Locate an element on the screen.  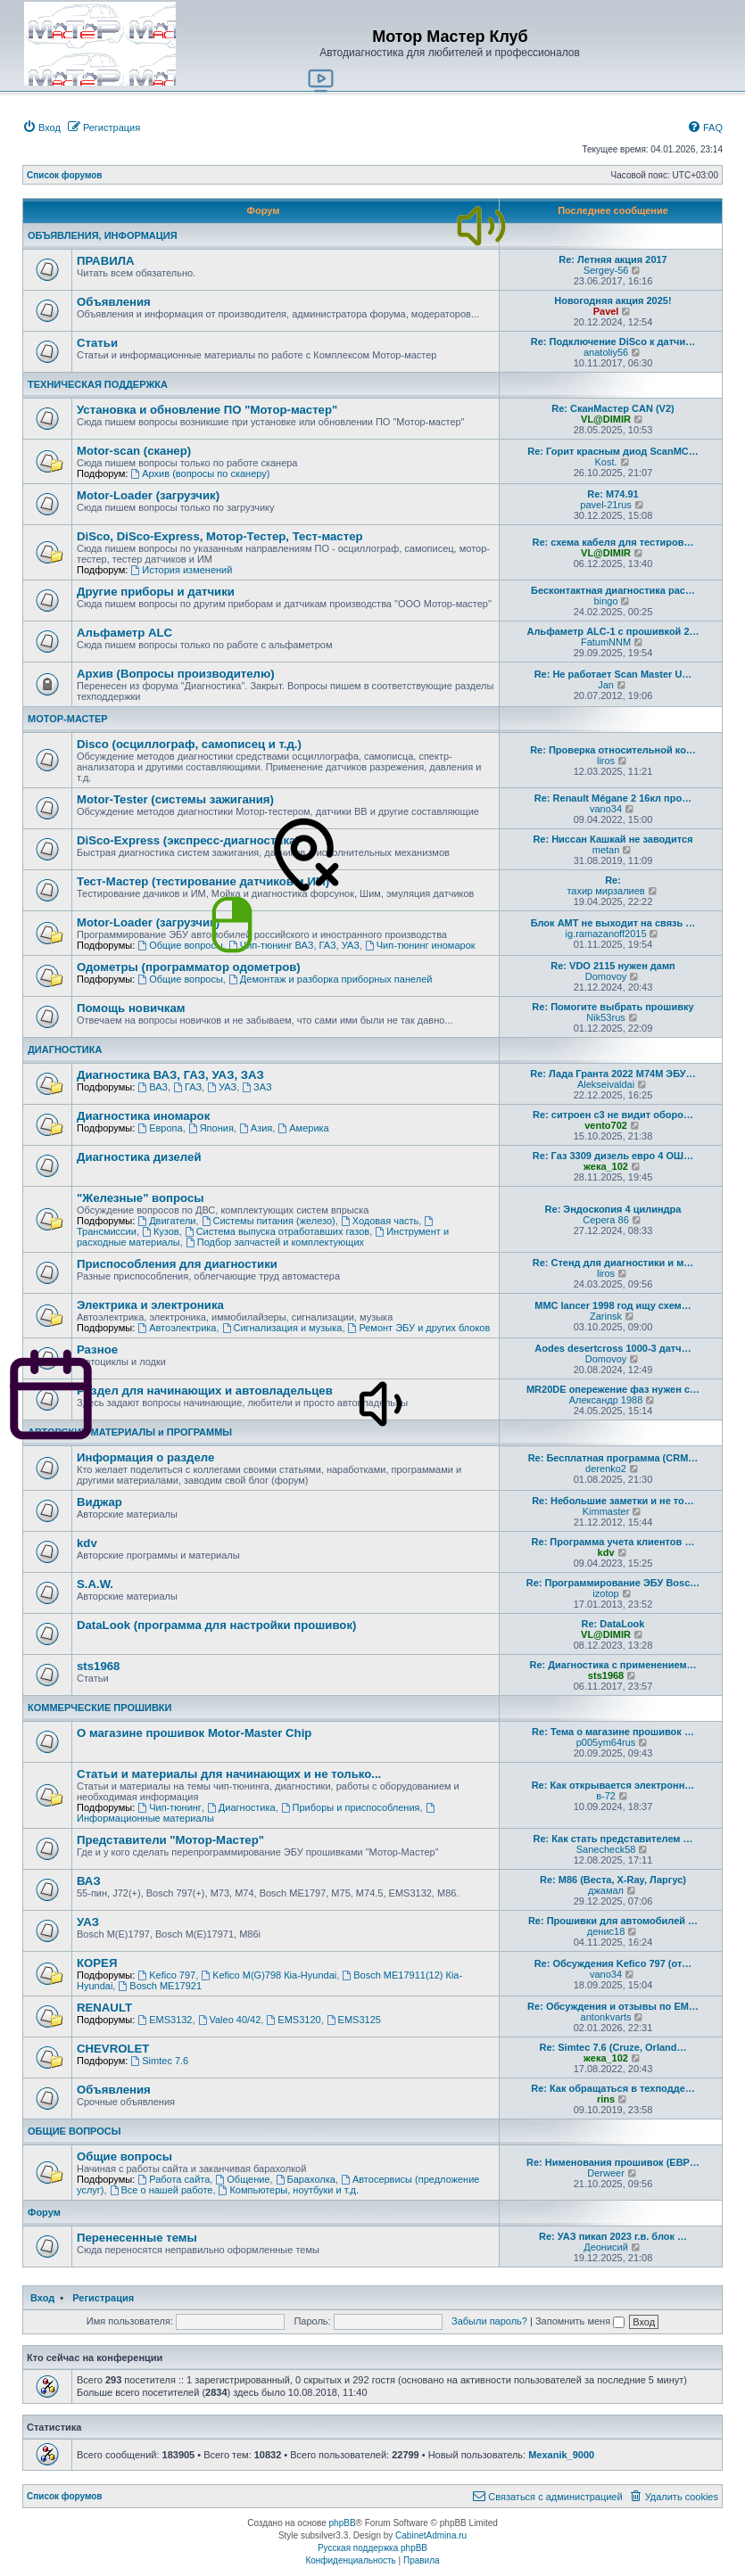
adjust audio volume level is located at coordinates (481, 226).